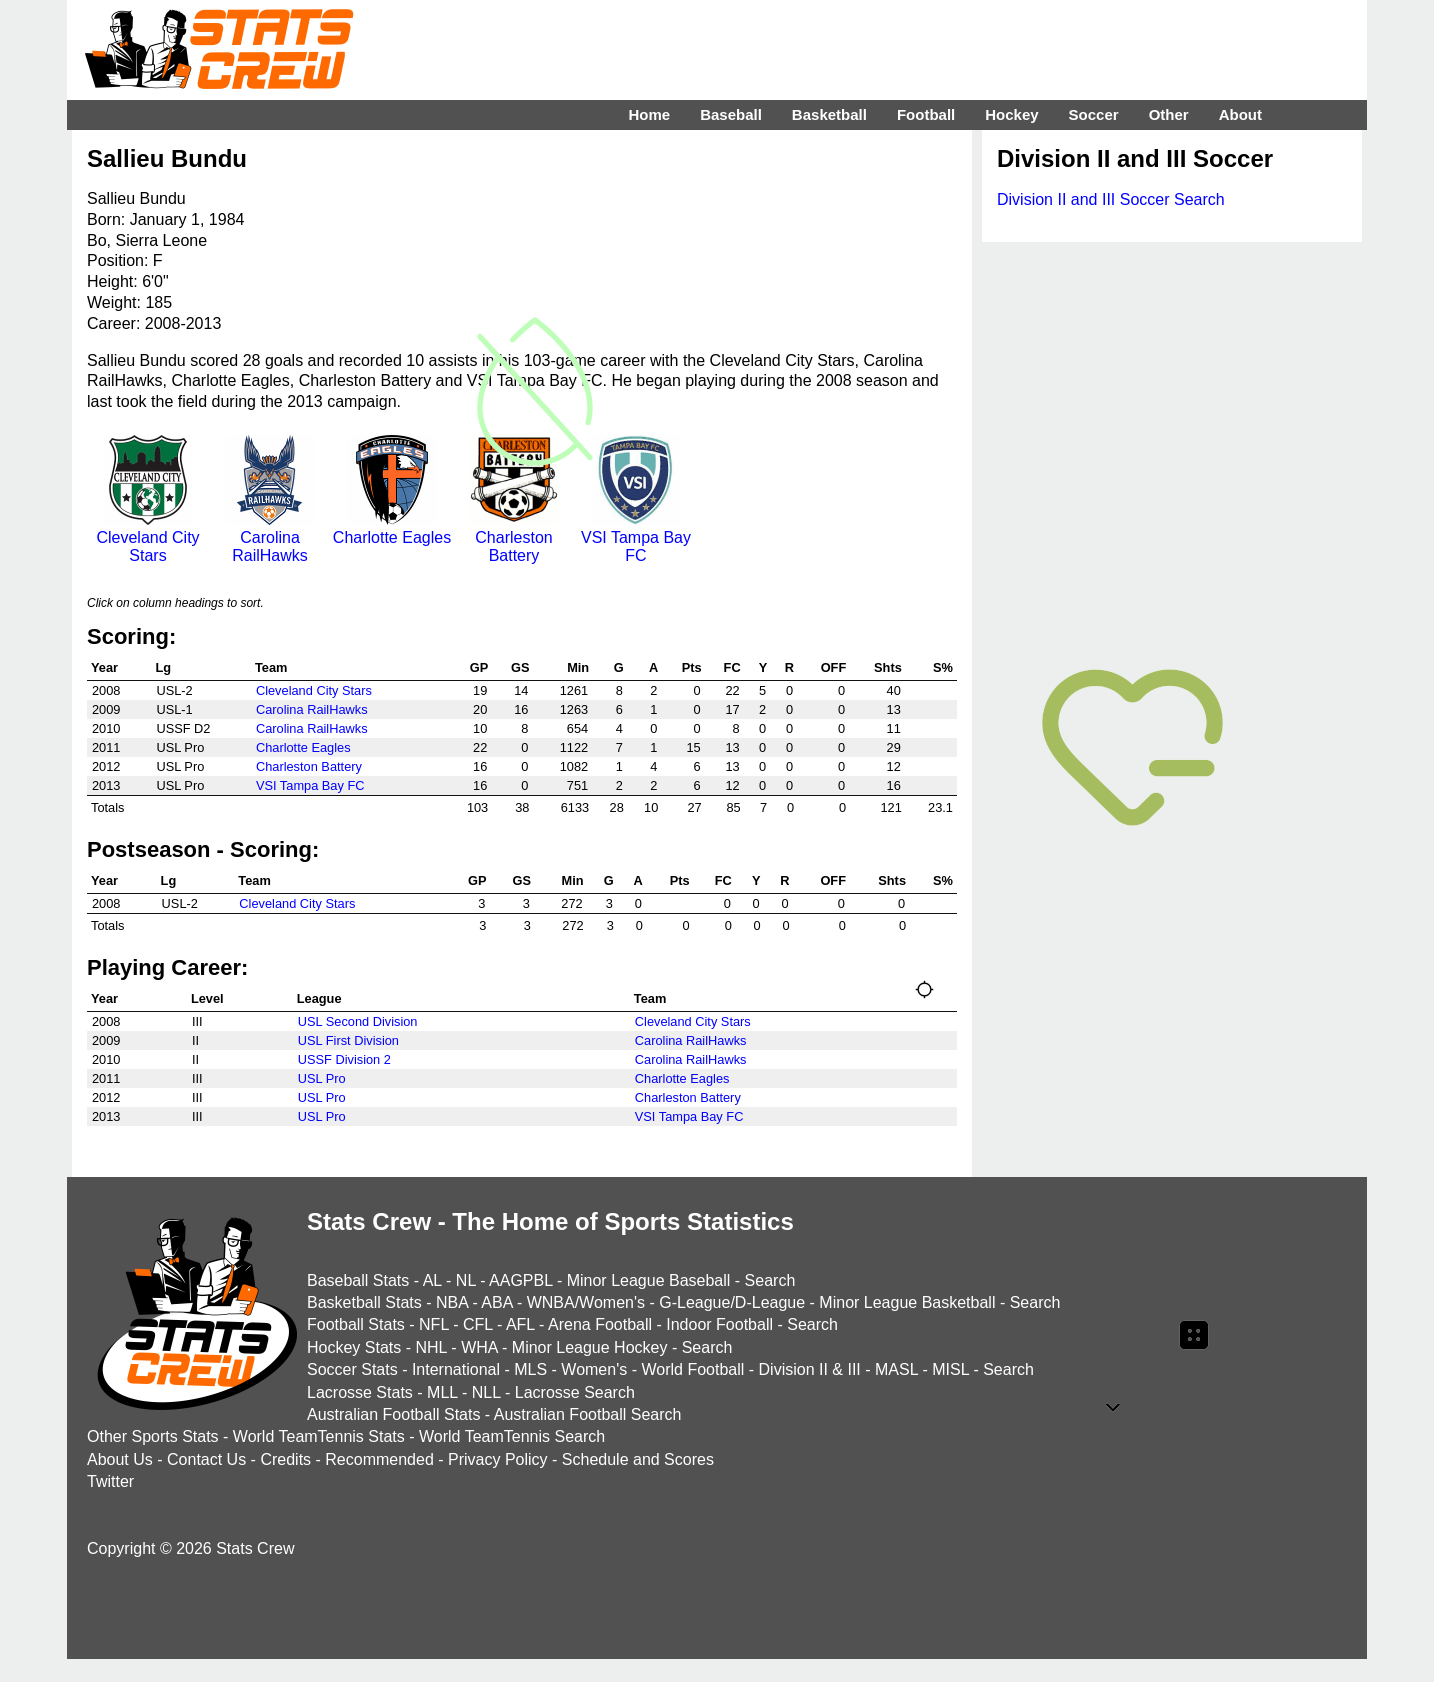 This screenshot has width=1434, height=1682. I want to click on expand a collapsed section or dropdown menu, so click(1113, 1407).